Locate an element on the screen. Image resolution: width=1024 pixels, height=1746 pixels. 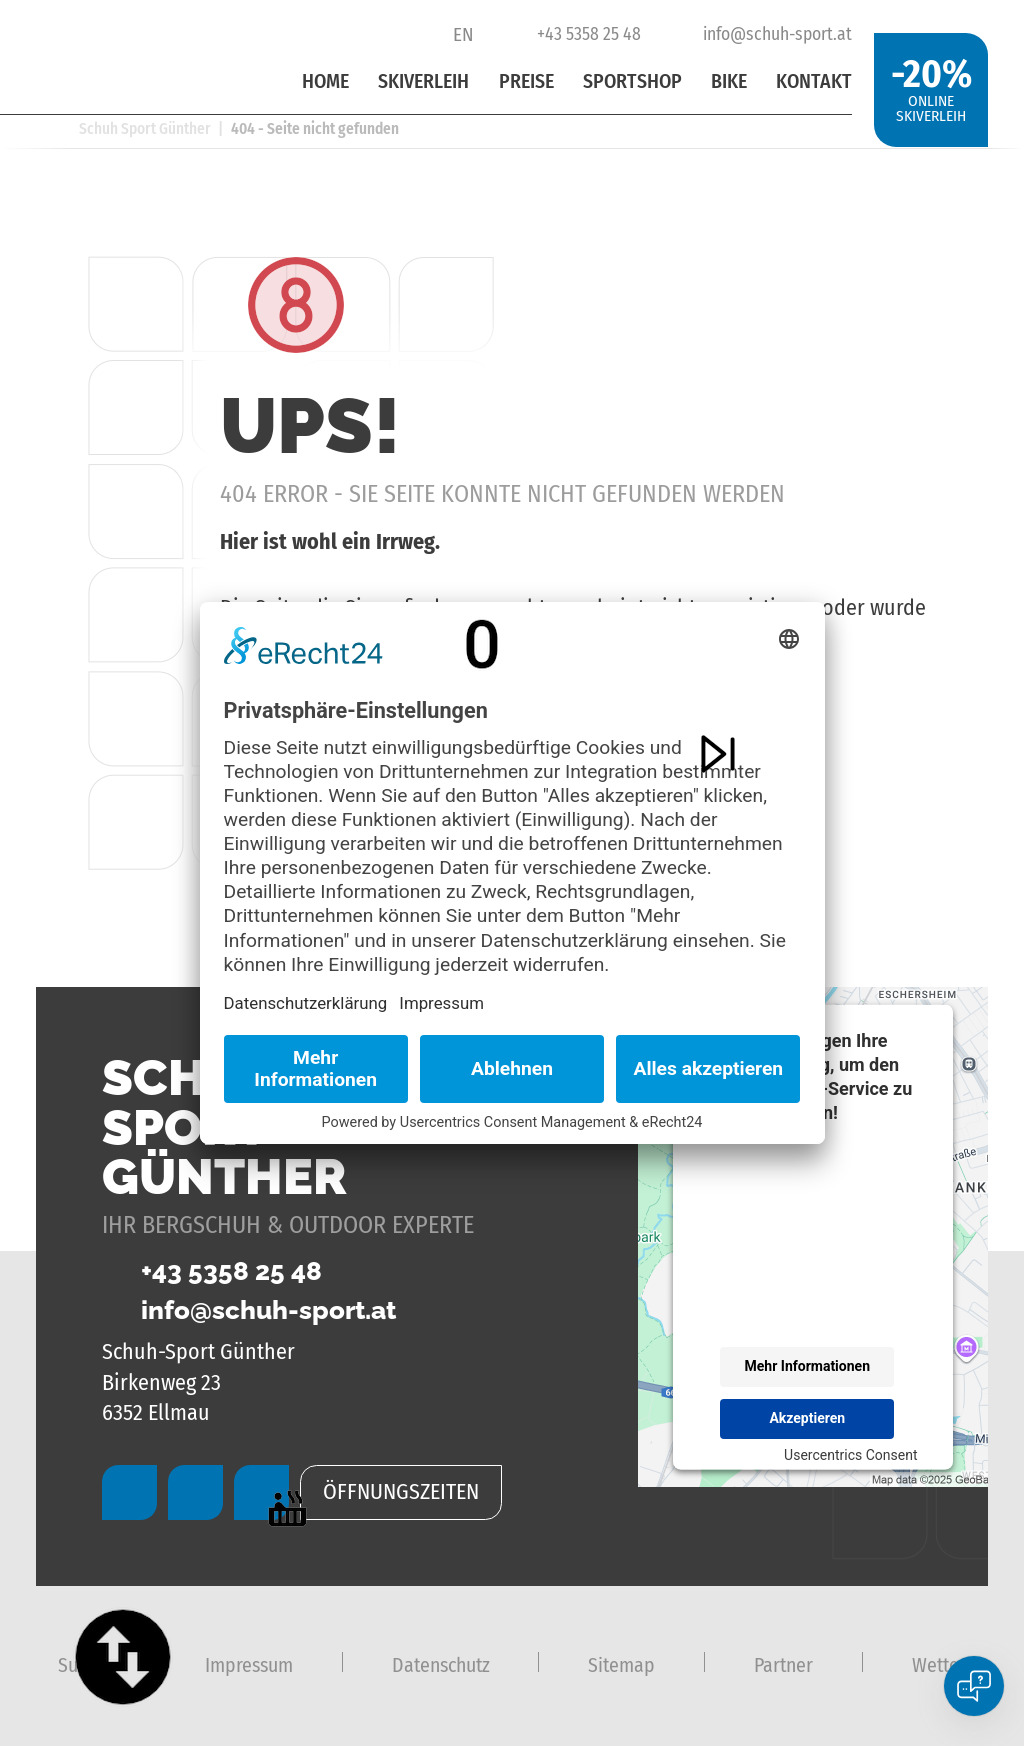
set exposure compensation to zero is located at coordinates (482, 646).